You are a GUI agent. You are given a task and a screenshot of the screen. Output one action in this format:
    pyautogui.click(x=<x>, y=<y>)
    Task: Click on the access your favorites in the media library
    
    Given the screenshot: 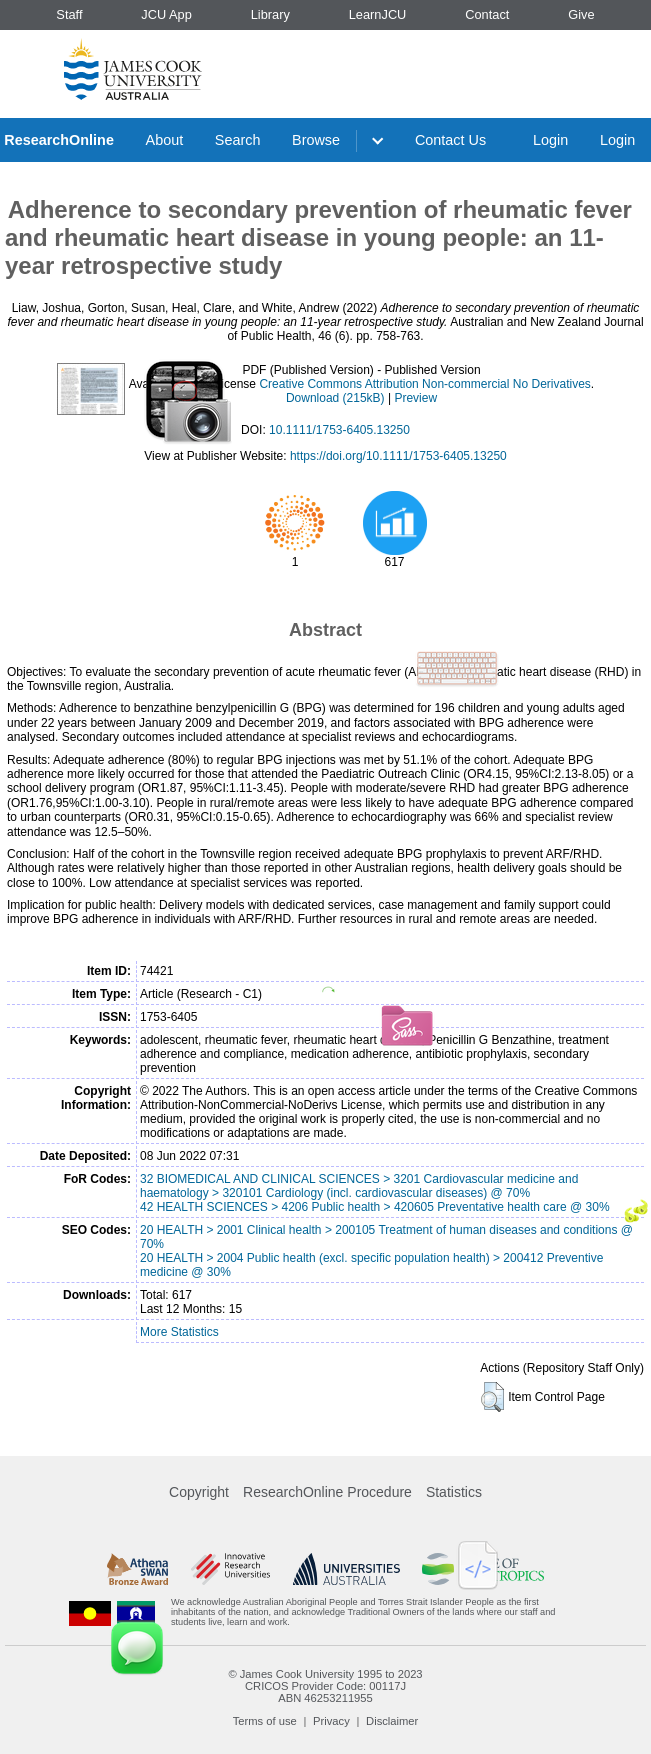 What is the action you would take?
    pyautogui.click(x=553, y=1287)
    